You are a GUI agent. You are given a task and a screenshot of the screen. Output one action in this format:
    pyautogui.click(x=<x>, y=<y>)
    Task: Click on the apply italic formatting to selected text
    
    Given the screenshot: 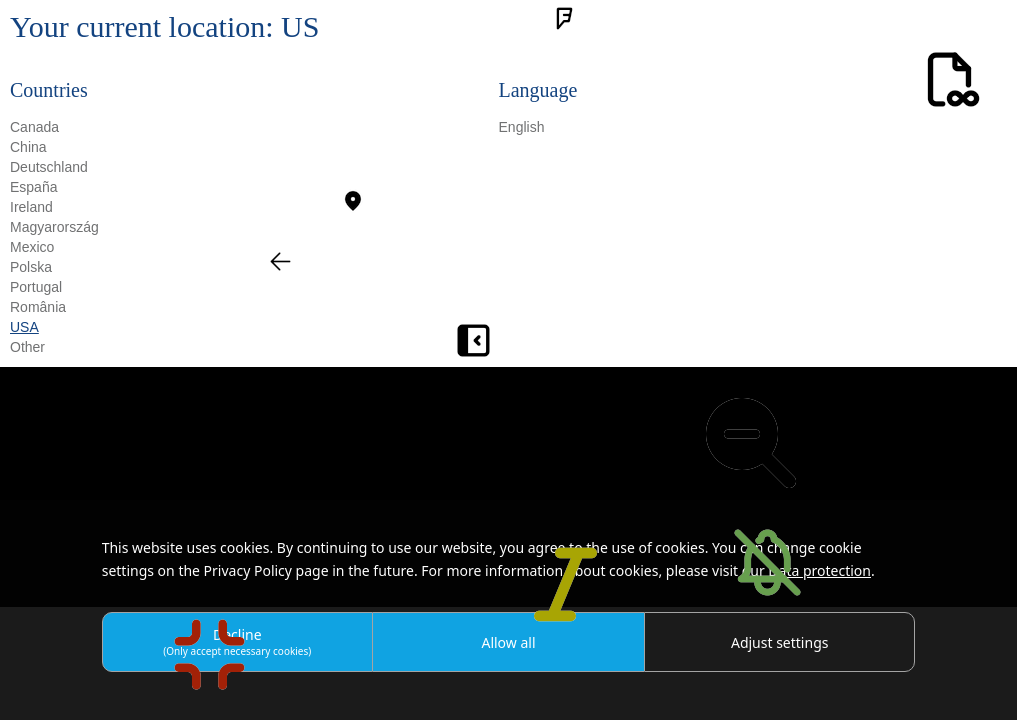 What is the action you would take?
    pyautogui.click(x=565, y=584)
    